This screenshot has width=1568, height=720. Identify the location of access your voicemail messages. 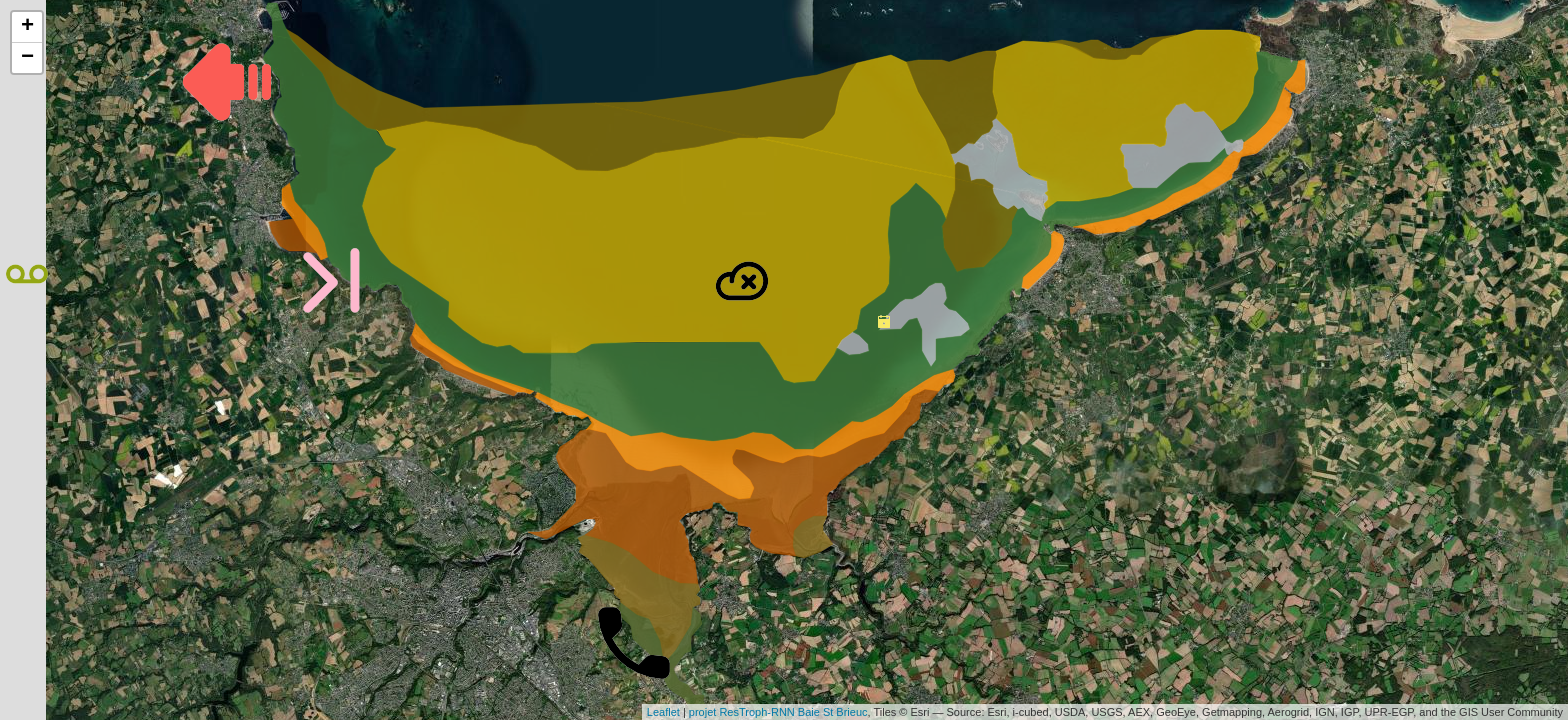
(27, 275).